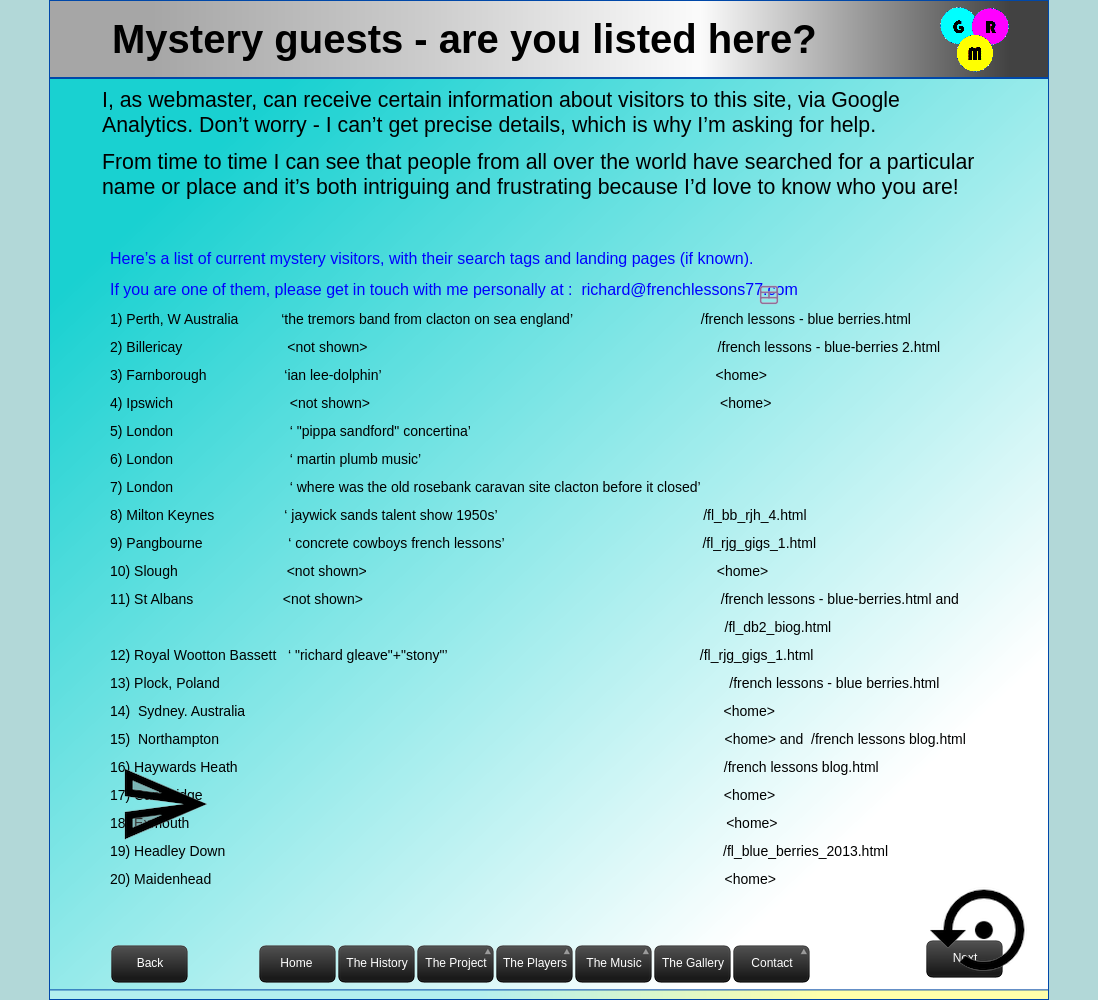 The width and height of the screenshot is (1098, 1000). What do you see at coordinates (984, 930) in the screenshot?
I see `restore settings to a previous backup` at bounding box center [984, 930].